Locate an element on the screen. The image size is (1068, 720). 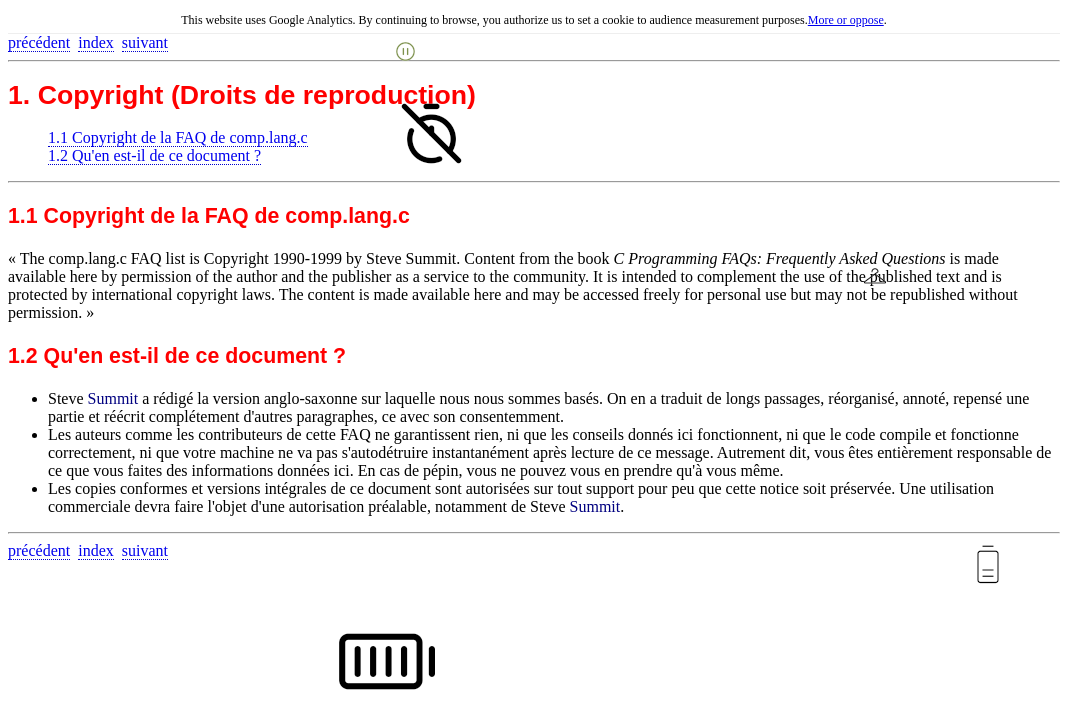
indicates battery is fully charged is located at coordinates (385, 661).